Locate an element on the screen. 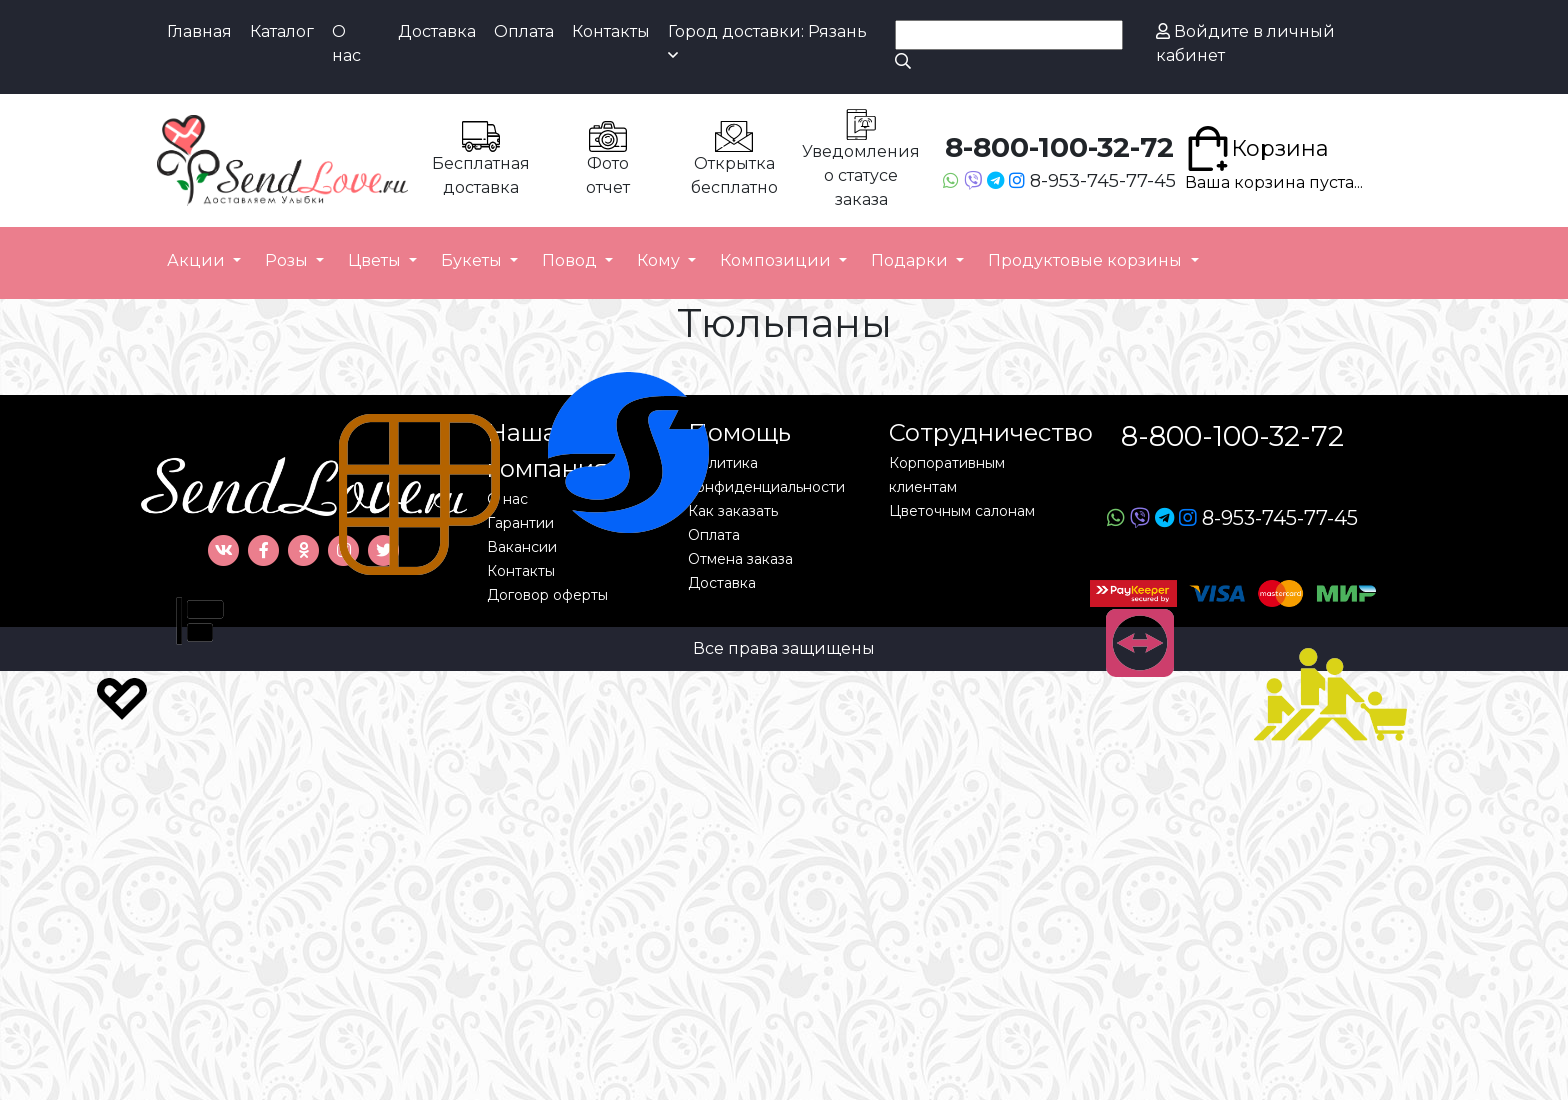 This screenshot has width=1568, height=1100. open Polywork profile is located at coordinates (419, 494).